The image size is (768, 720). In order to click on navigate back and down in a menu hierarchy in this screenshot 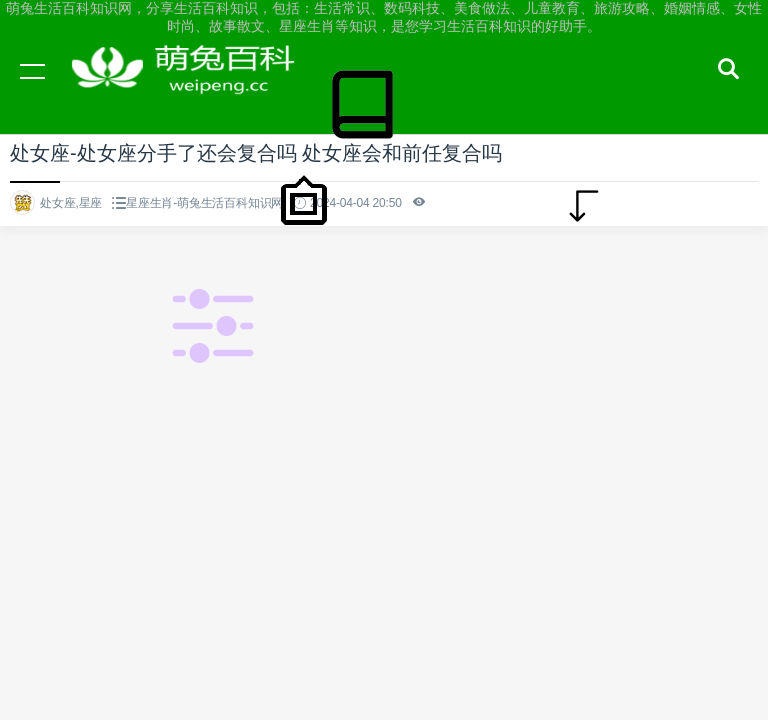, I will do `click(584, 206)`.